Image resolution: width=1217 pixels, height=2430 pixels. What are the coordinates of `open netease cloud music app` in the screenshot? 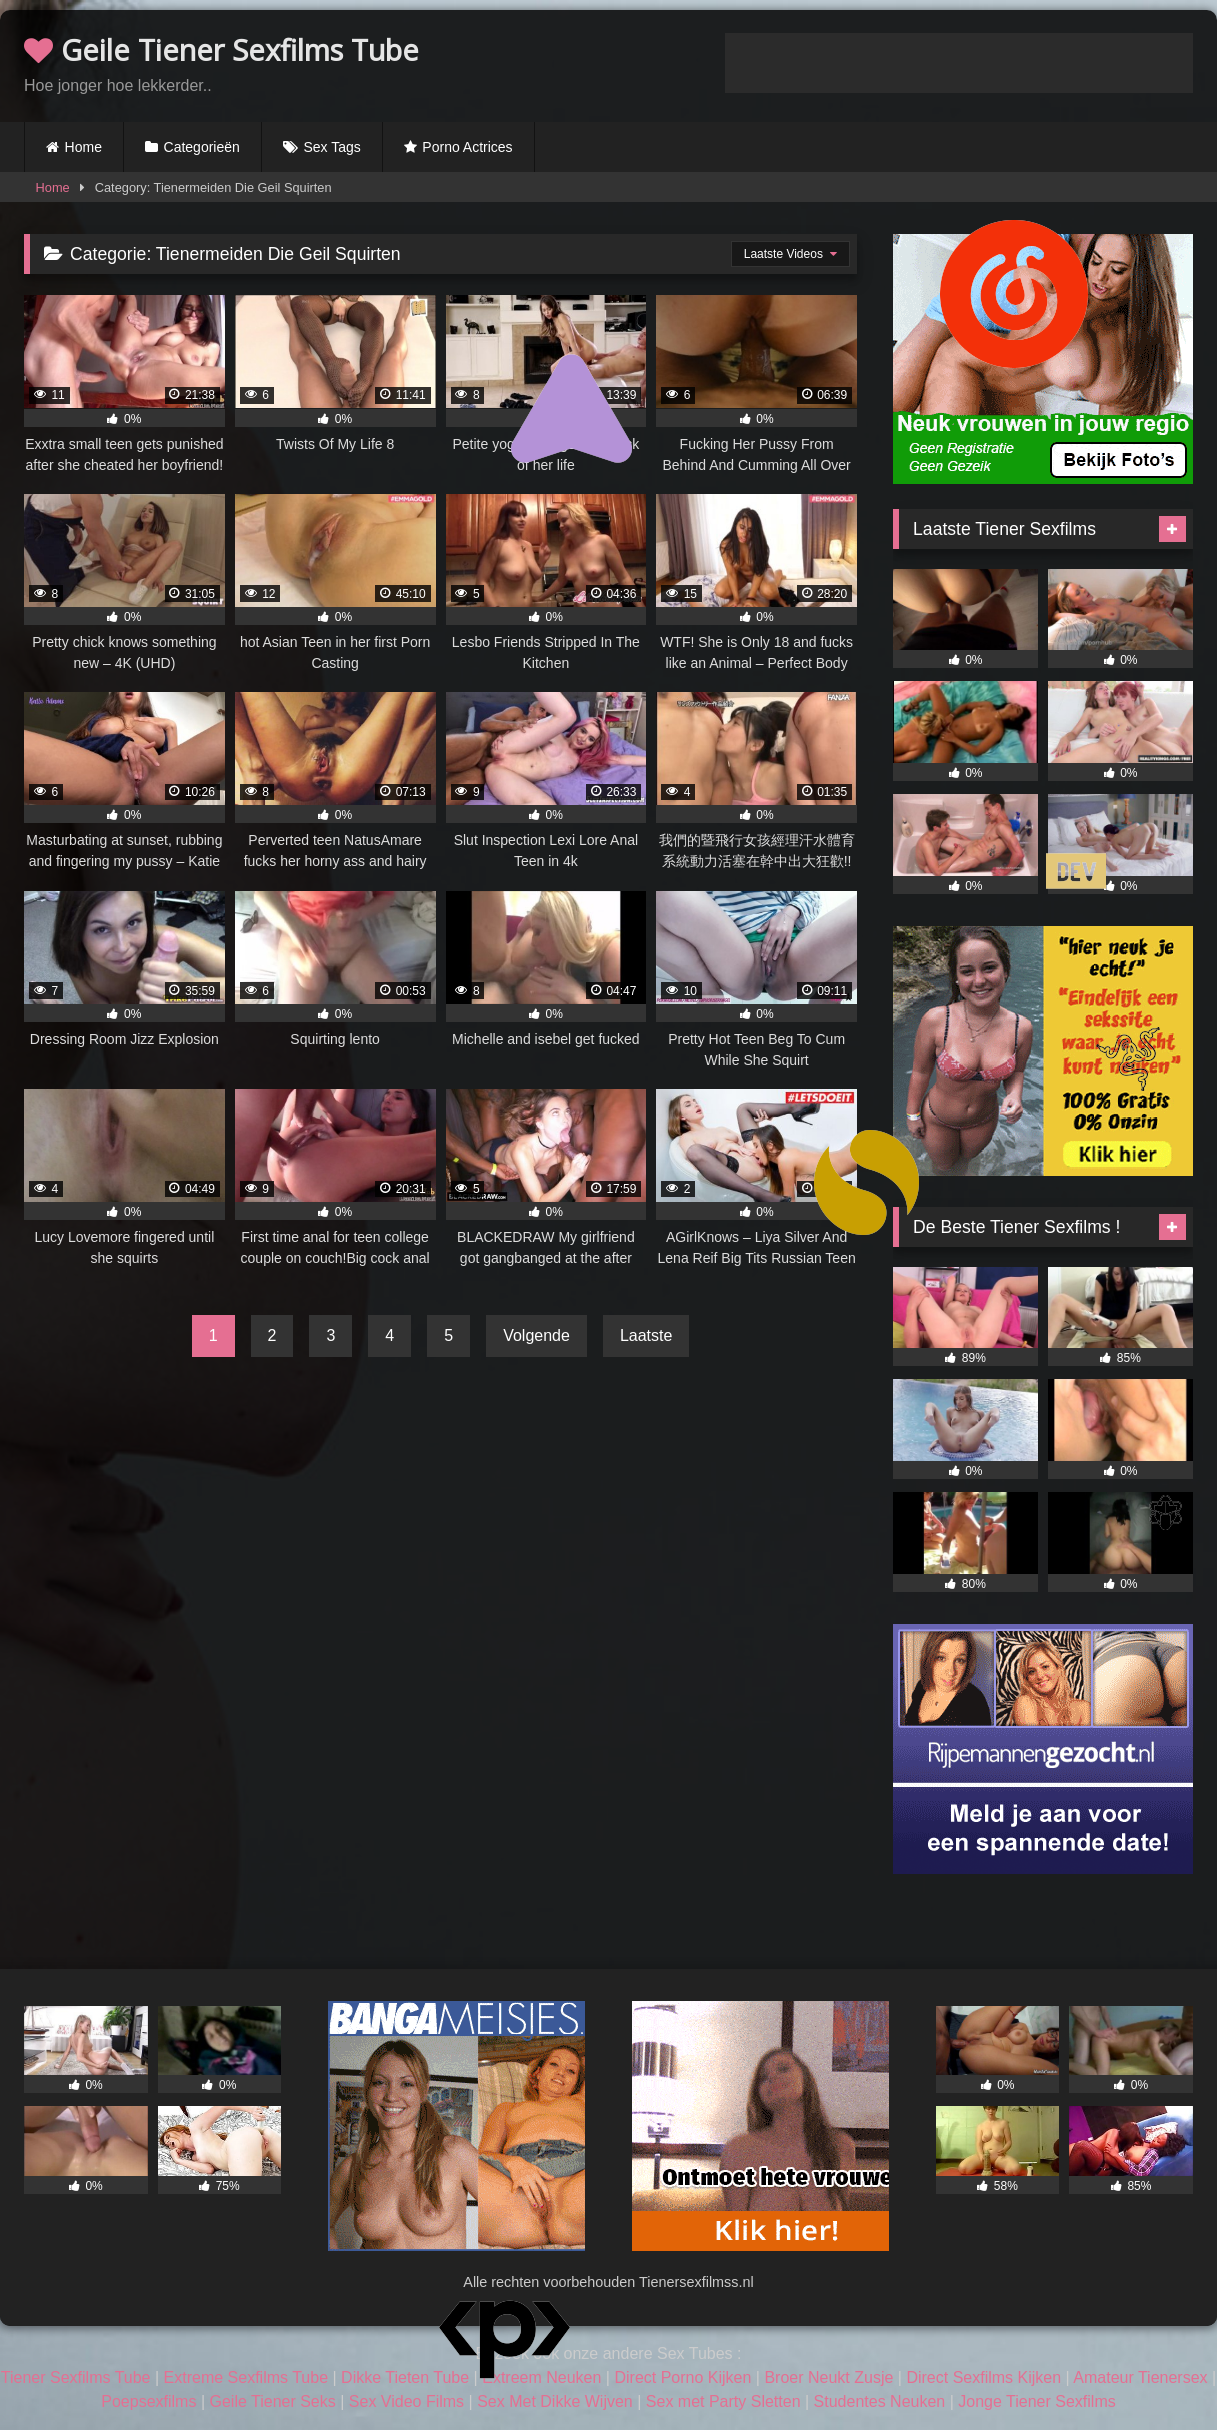 It's located at (1014, 294).